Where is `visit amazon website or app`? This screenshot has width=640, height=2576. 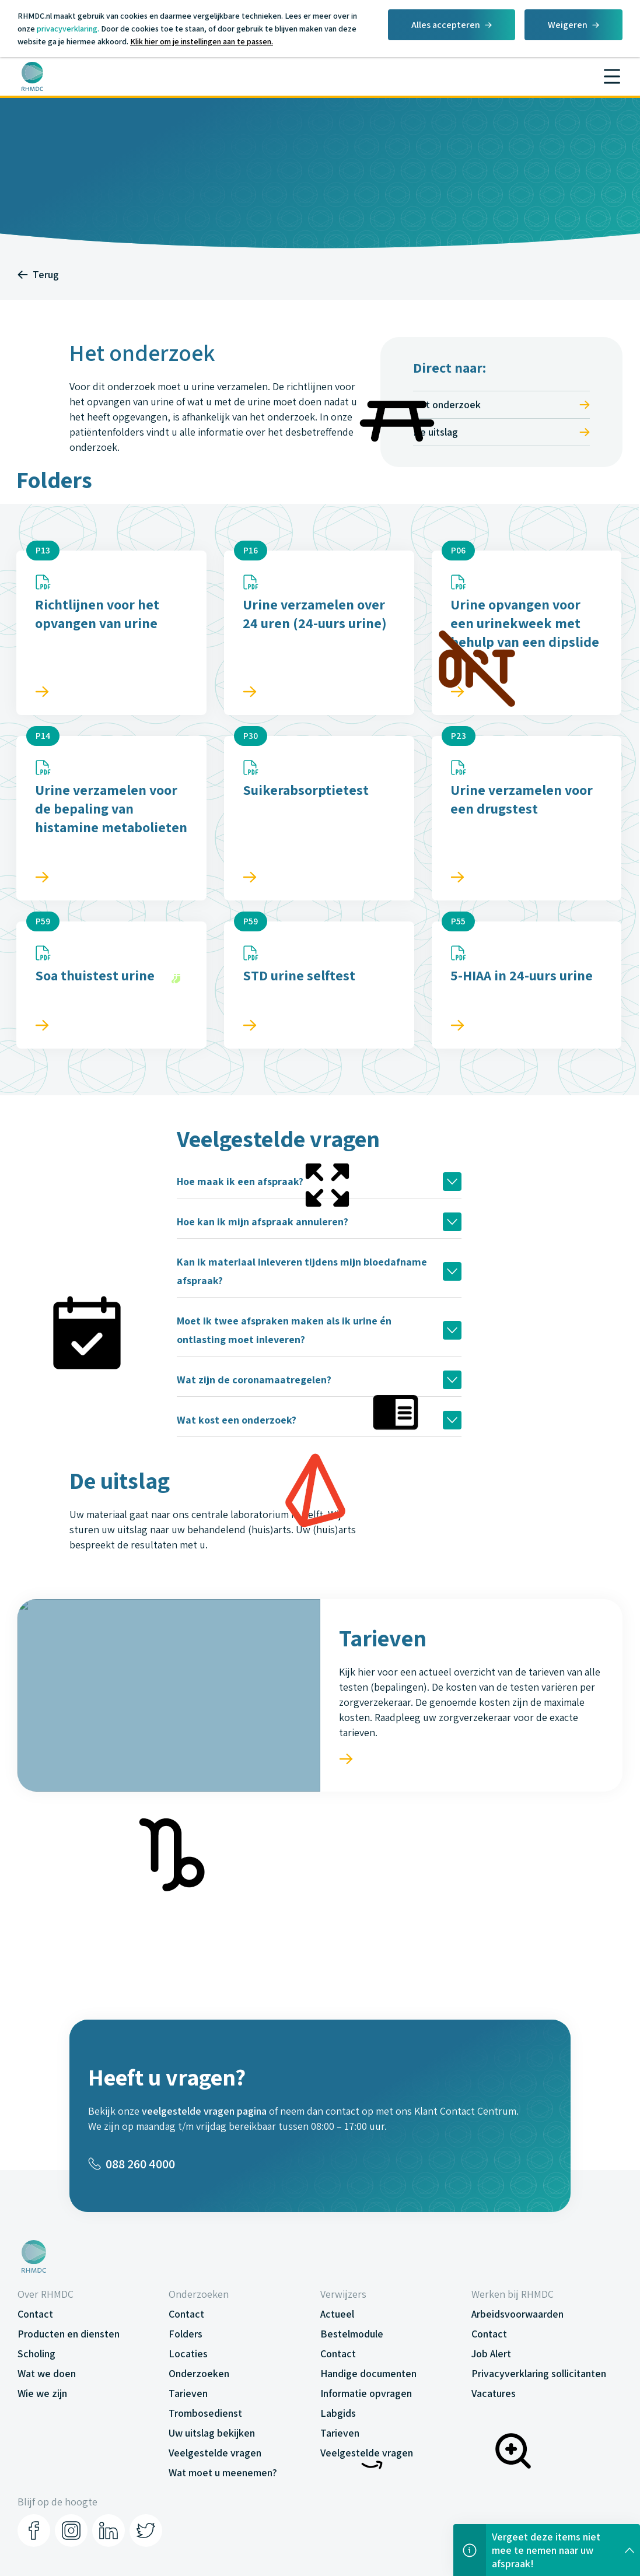
visit amazon website or app is located at coordinates (372, 2465).